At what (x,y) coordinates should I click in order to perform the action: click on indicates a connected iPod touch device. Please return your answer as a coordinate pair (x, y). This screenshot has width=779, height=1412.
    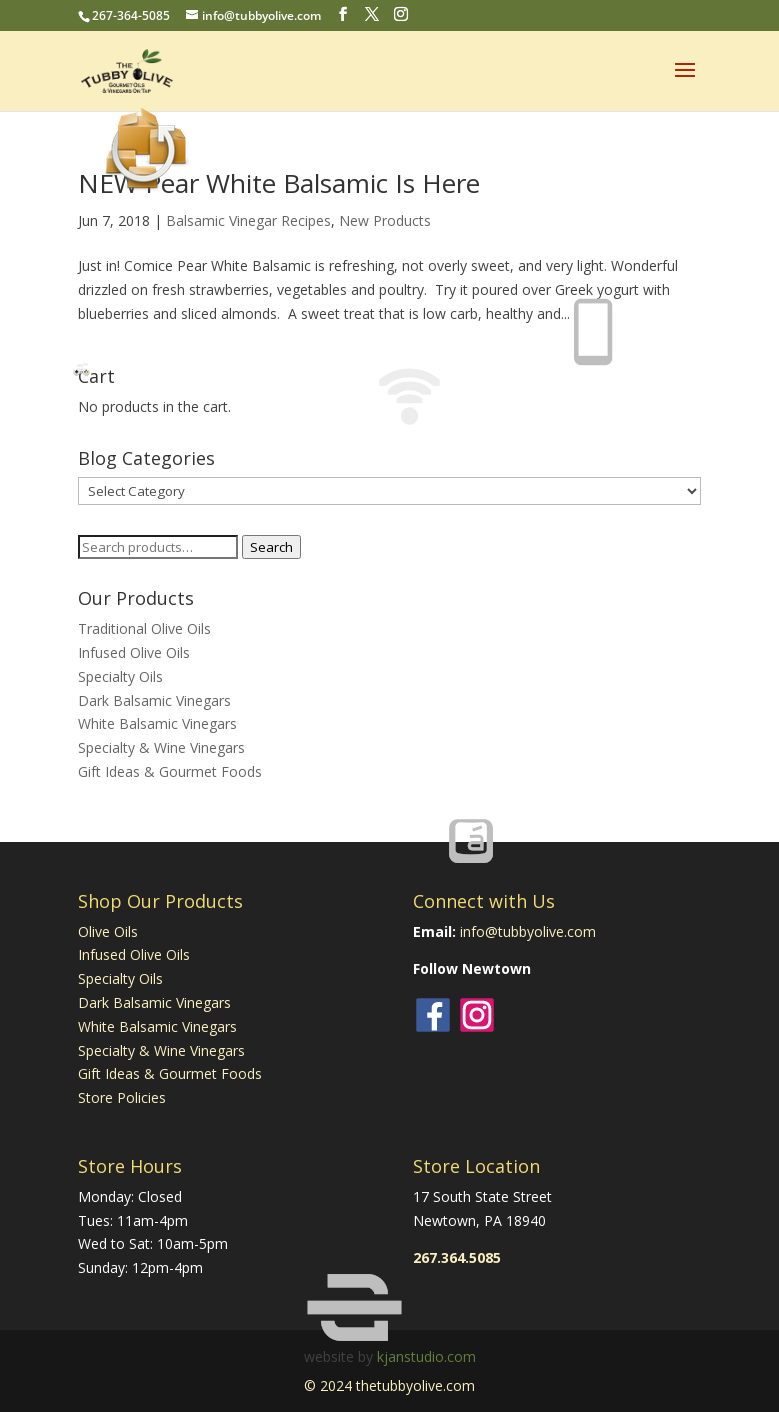
    Looking at the image, I should click on (593, 332).